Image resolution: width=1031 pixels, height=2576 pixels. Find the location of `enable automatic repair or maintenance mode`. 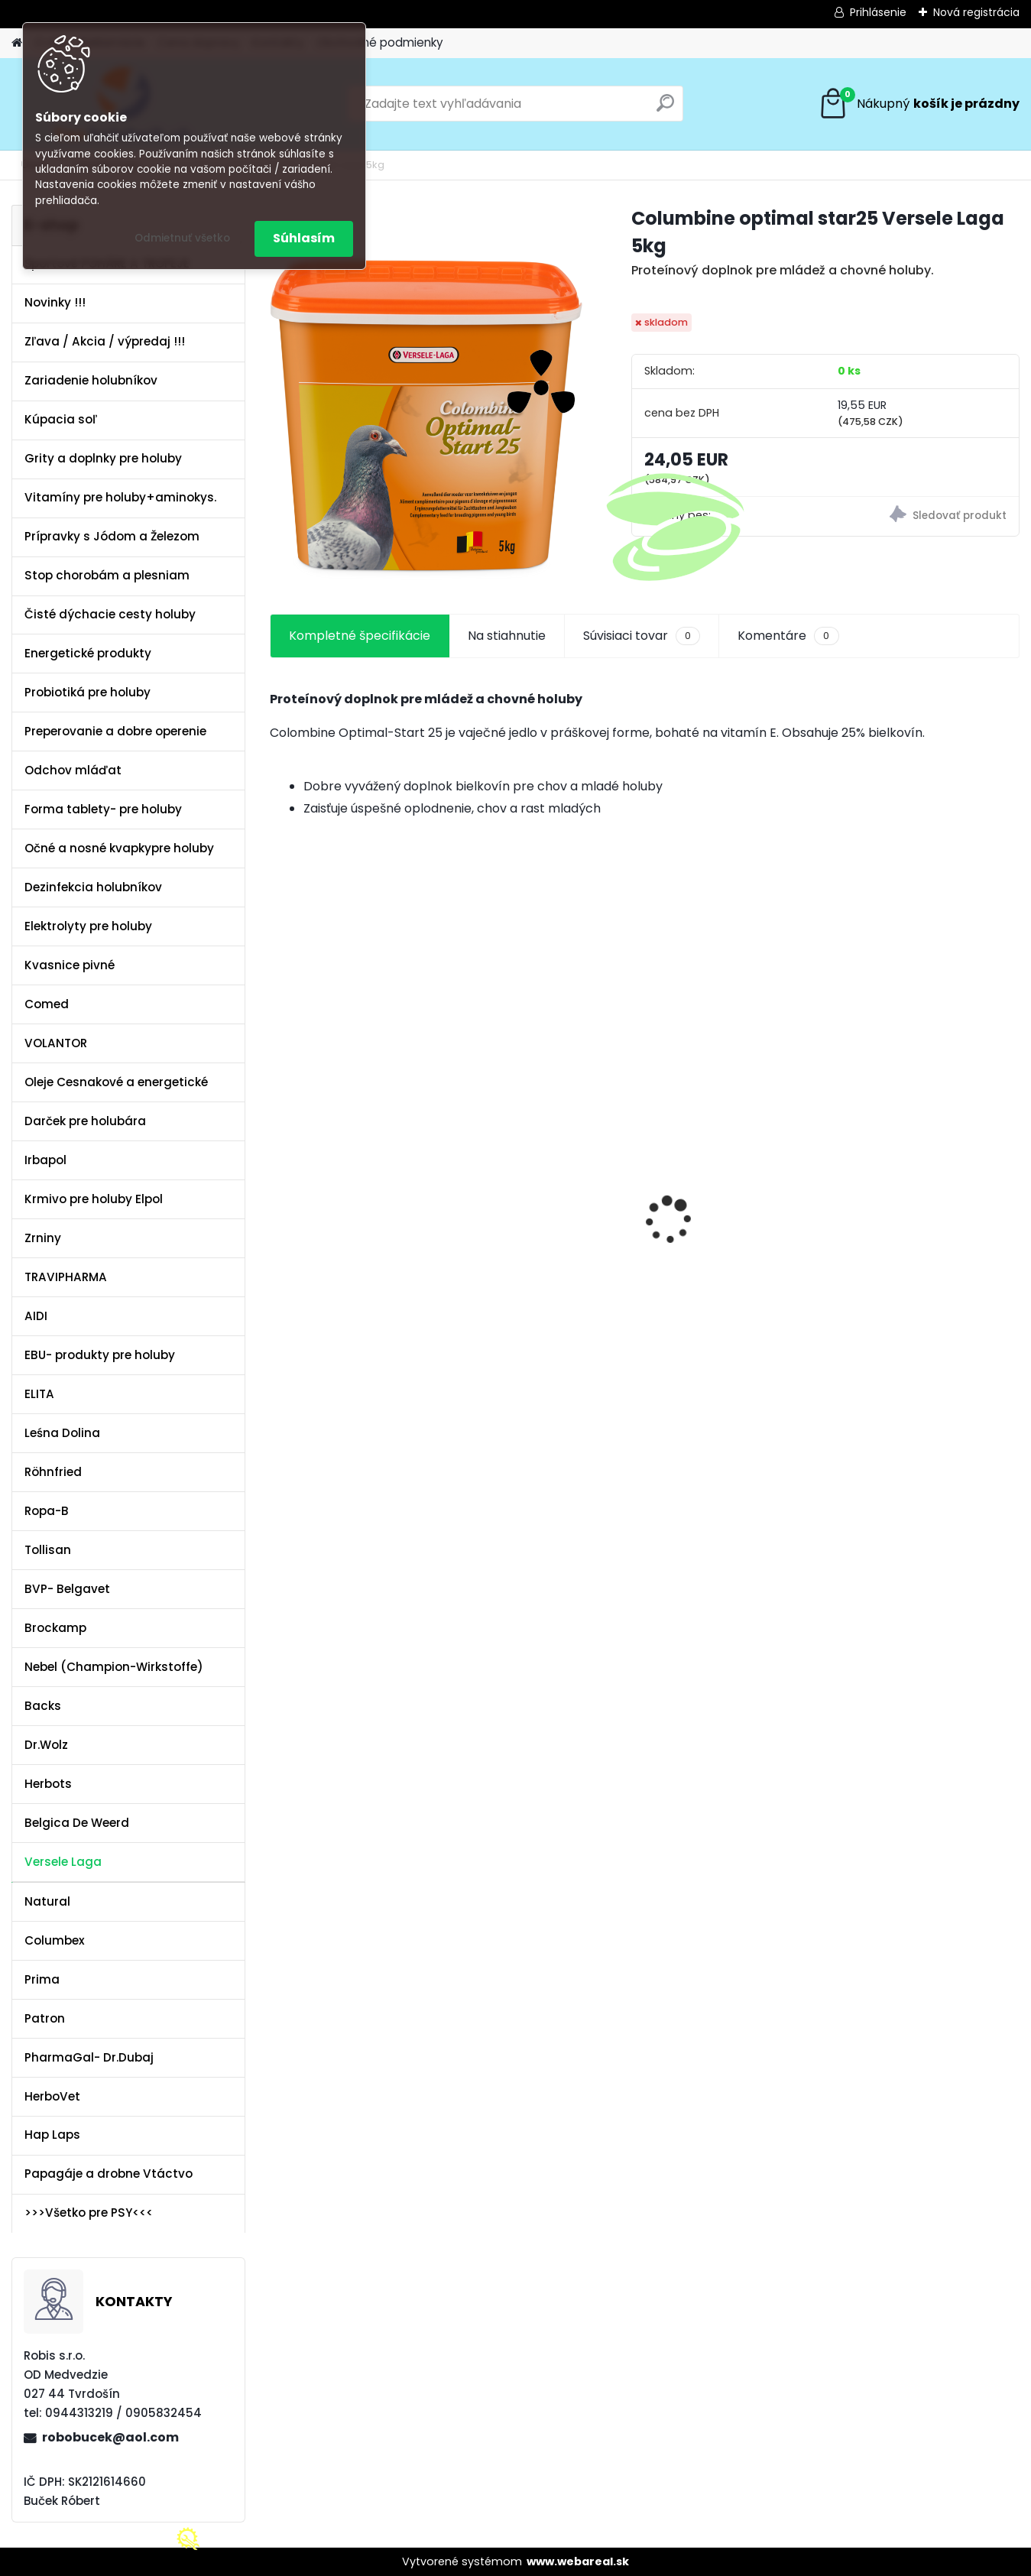

enable automatic repair or maintenance mode is located at coordinates (188, 2539).